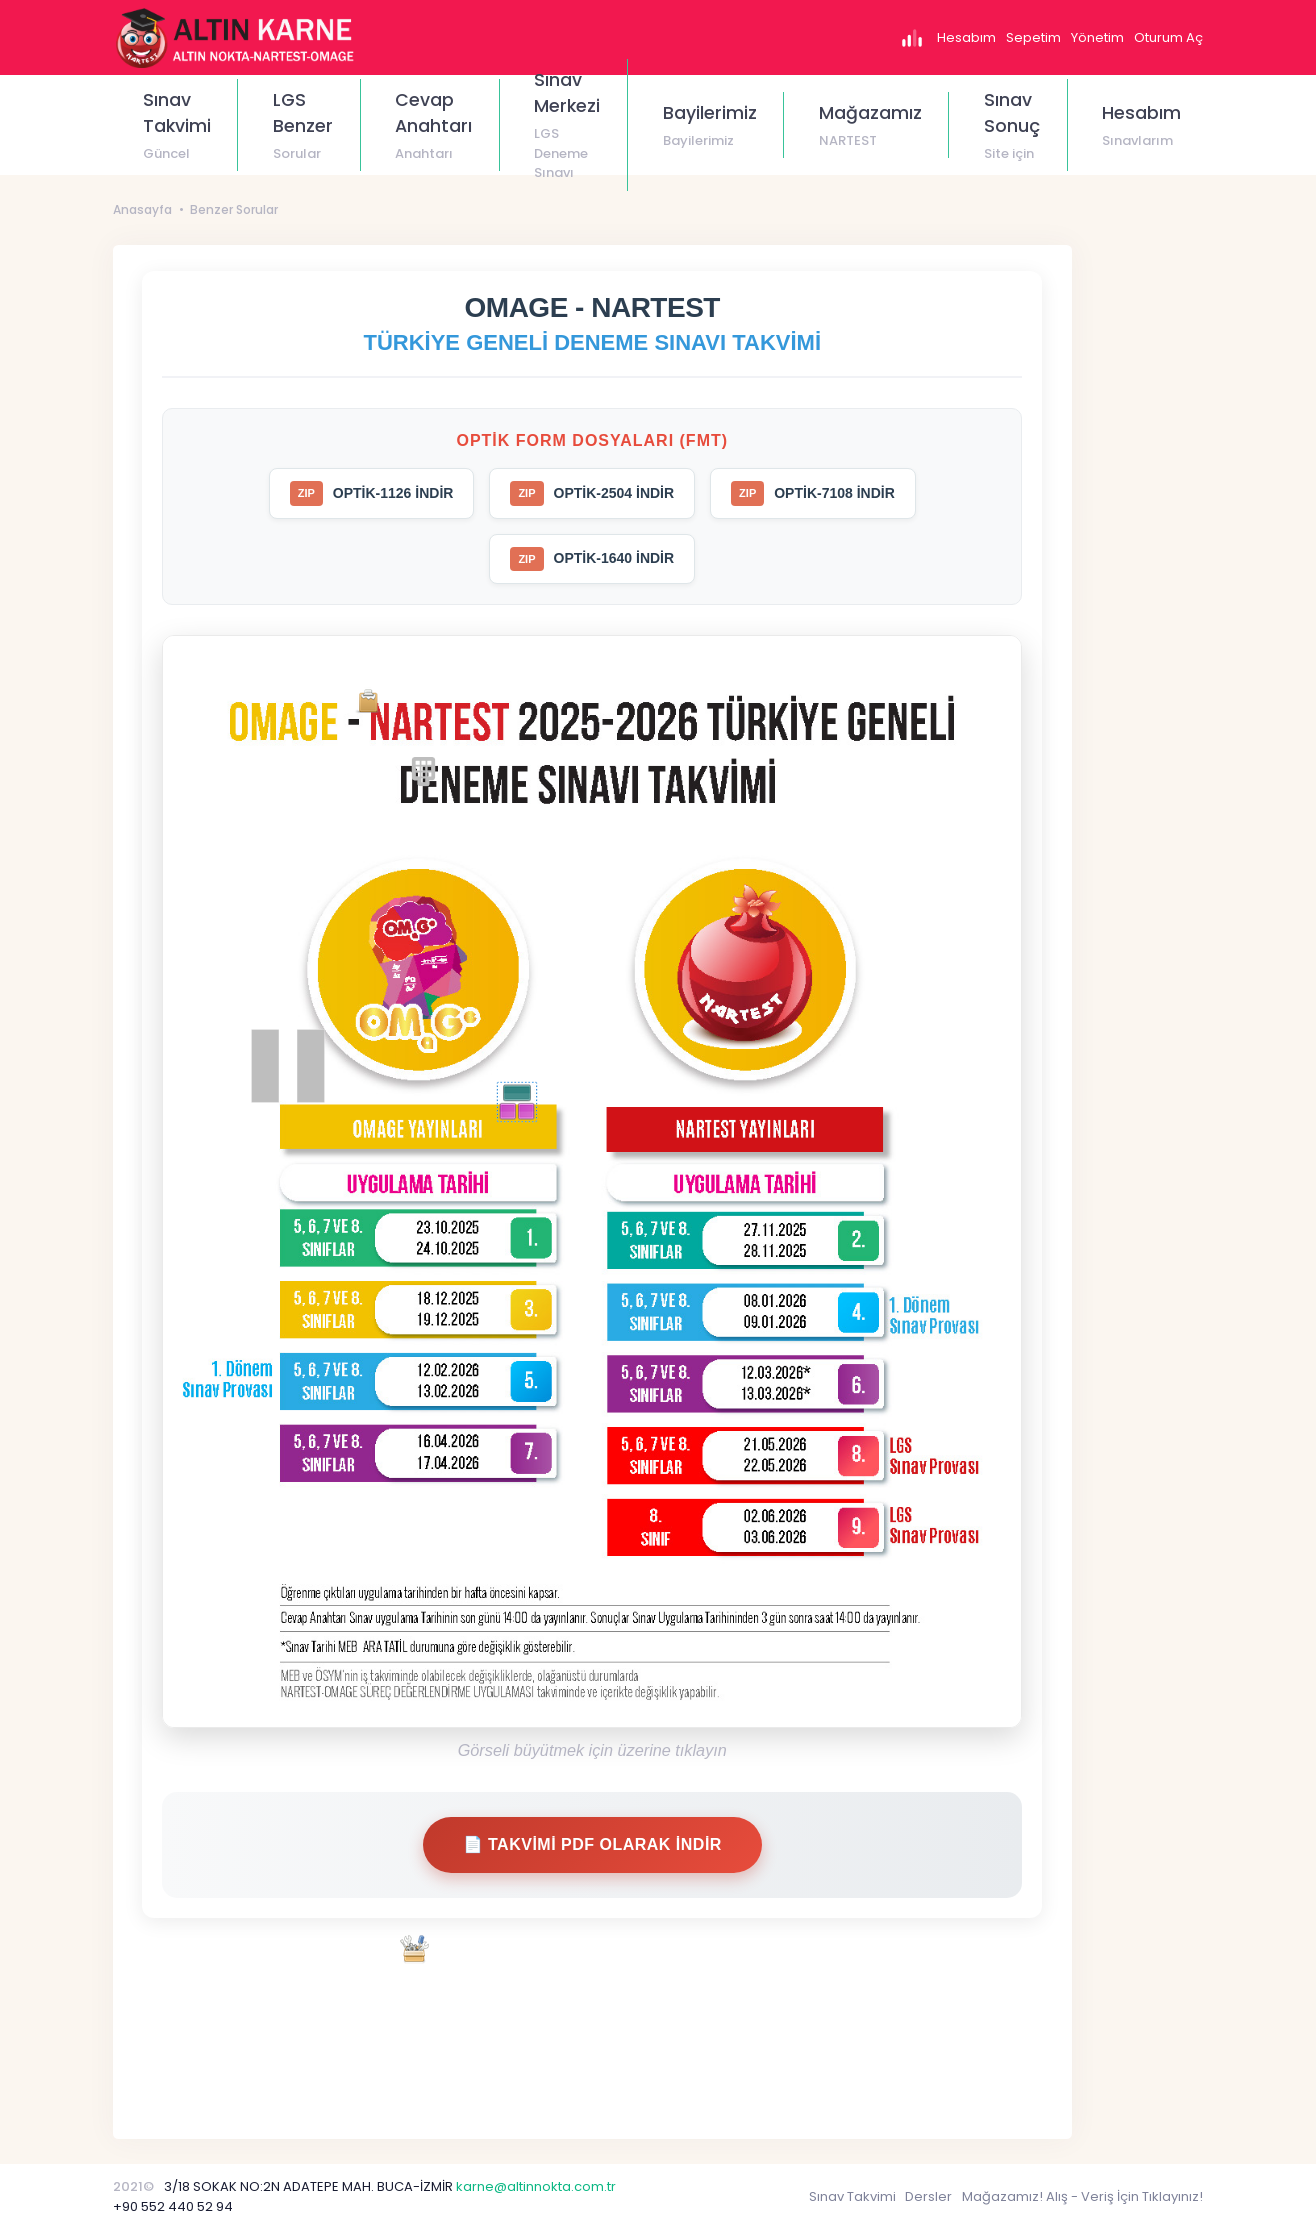 This screenshot has height=2229, width=1316. What do you see at coordinates (423, 772) in the screenshot?
I see `open the dialpad for number input` at bounding box center [423, 772].